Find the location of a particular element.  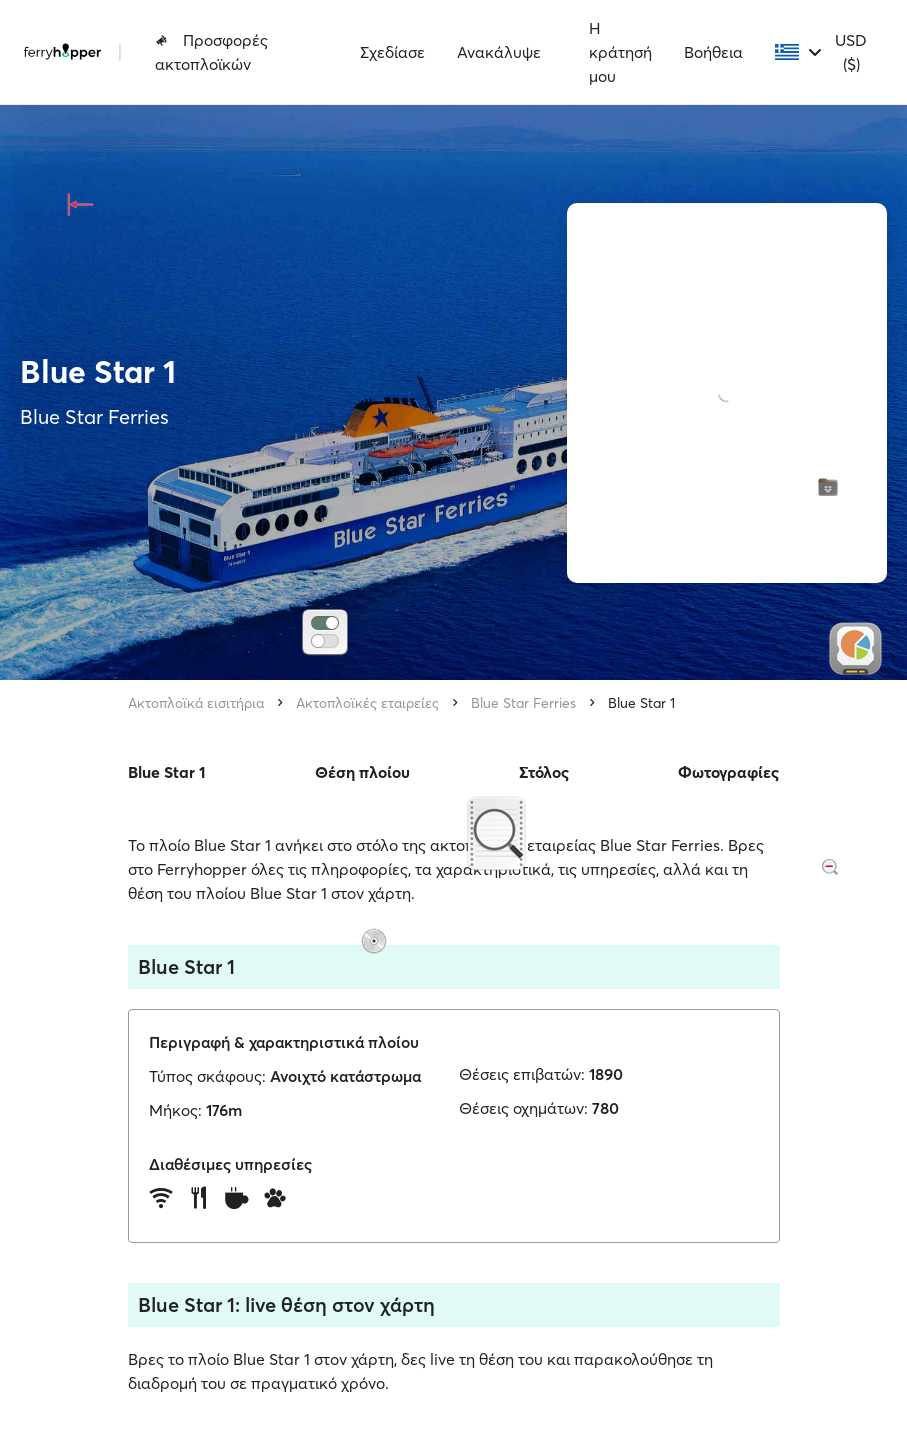

go to the first item in a list or sequence is located at coordinates (80, 204).